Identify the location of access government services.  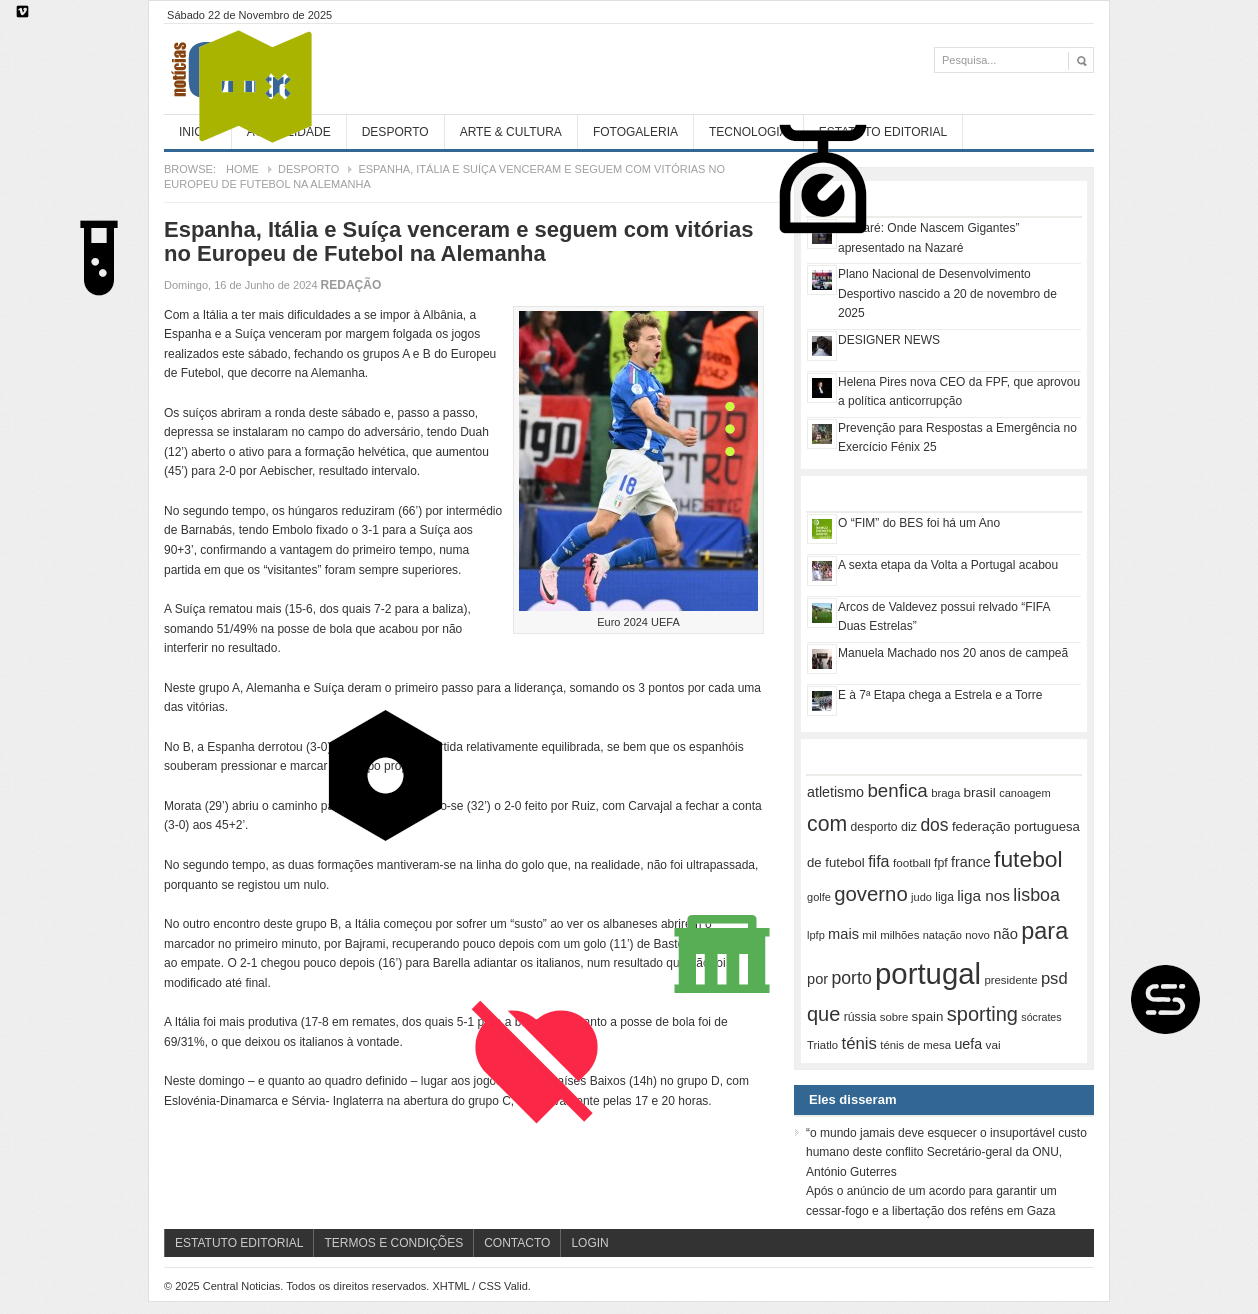
(722, 954).